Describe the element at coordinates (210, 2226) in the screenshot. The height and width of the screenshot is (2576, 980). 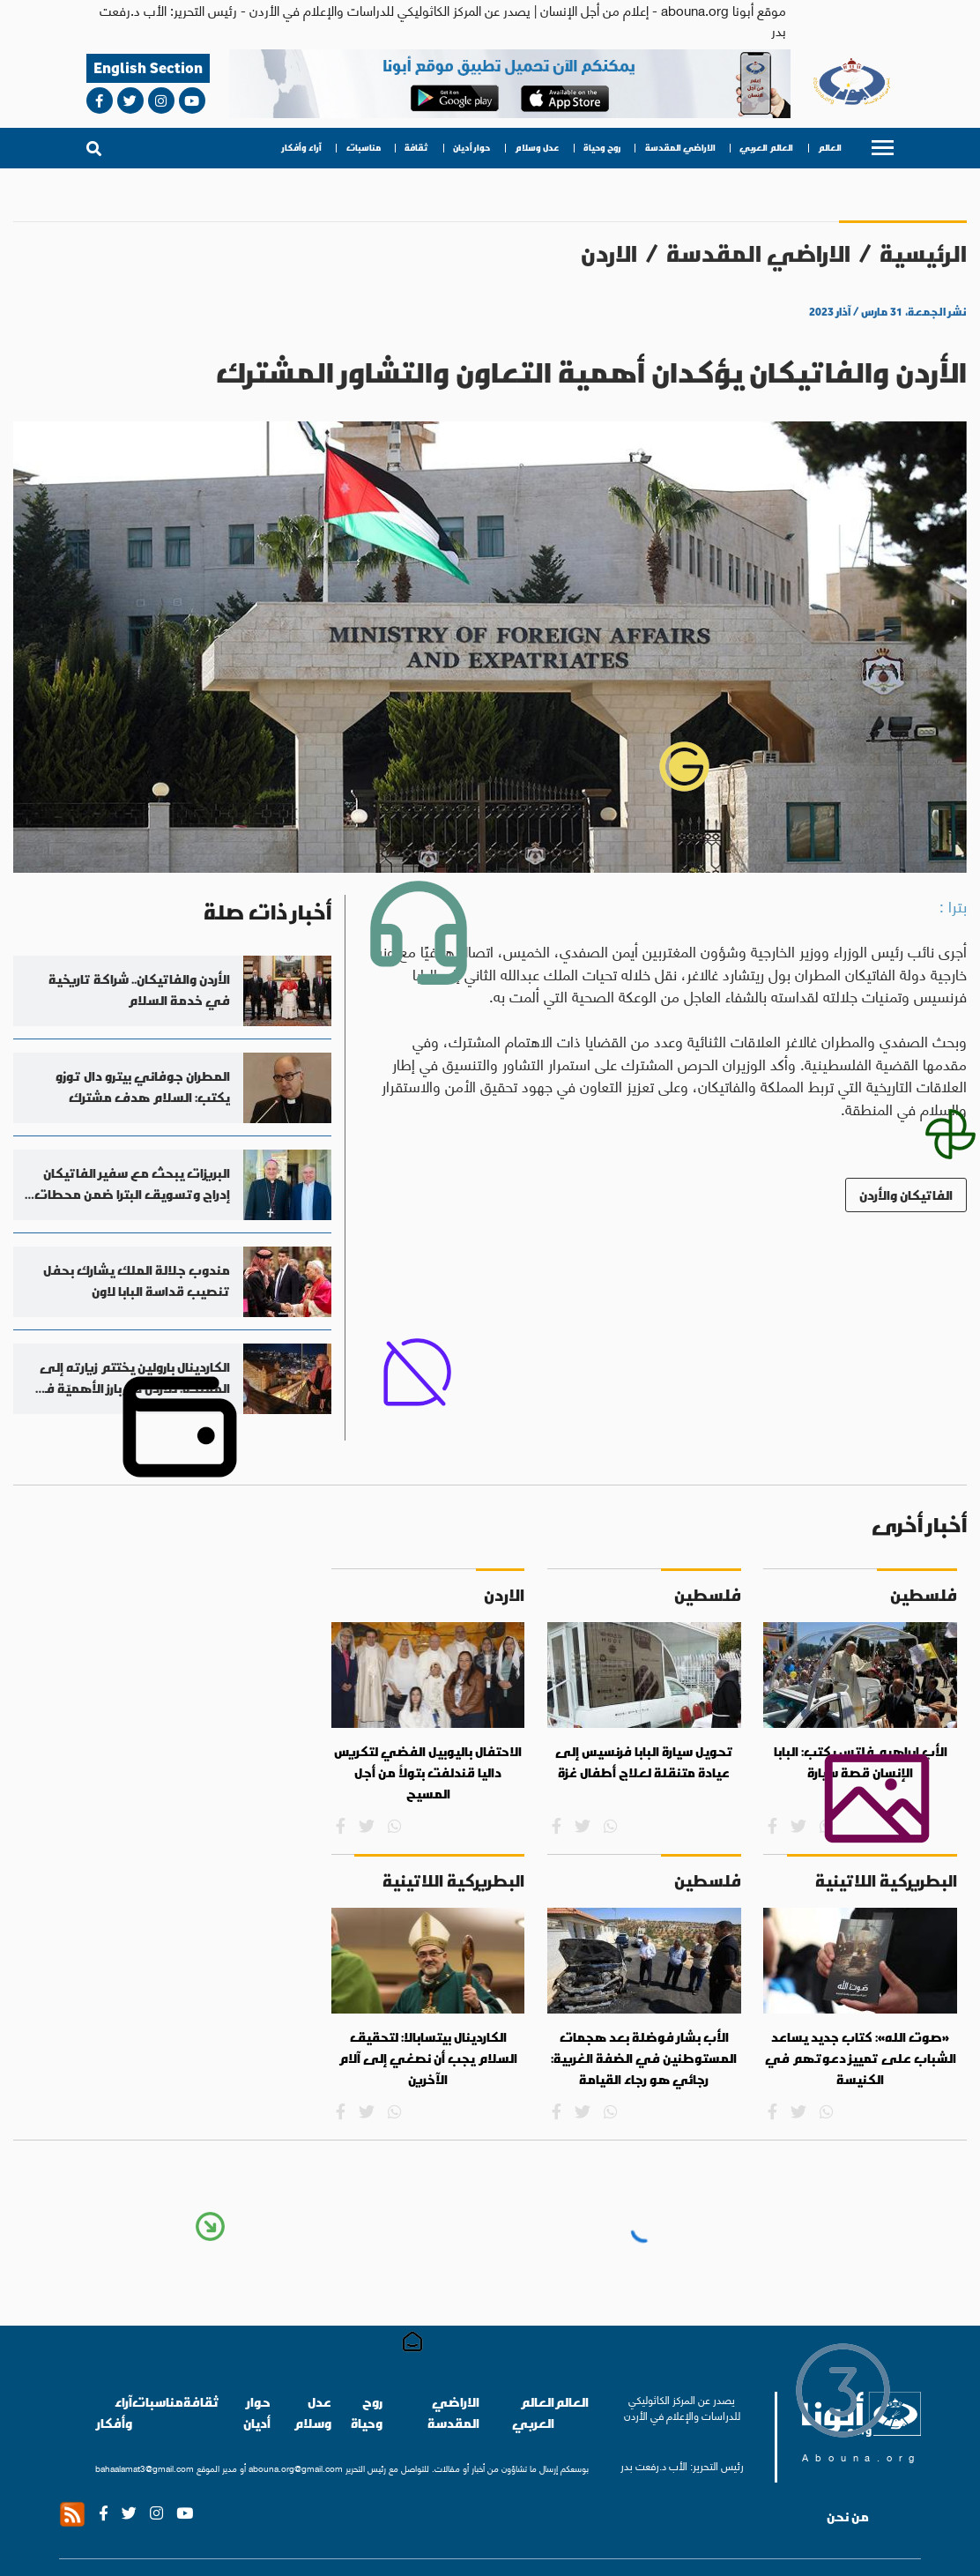
I see `navigate to the next item or section` at that location.